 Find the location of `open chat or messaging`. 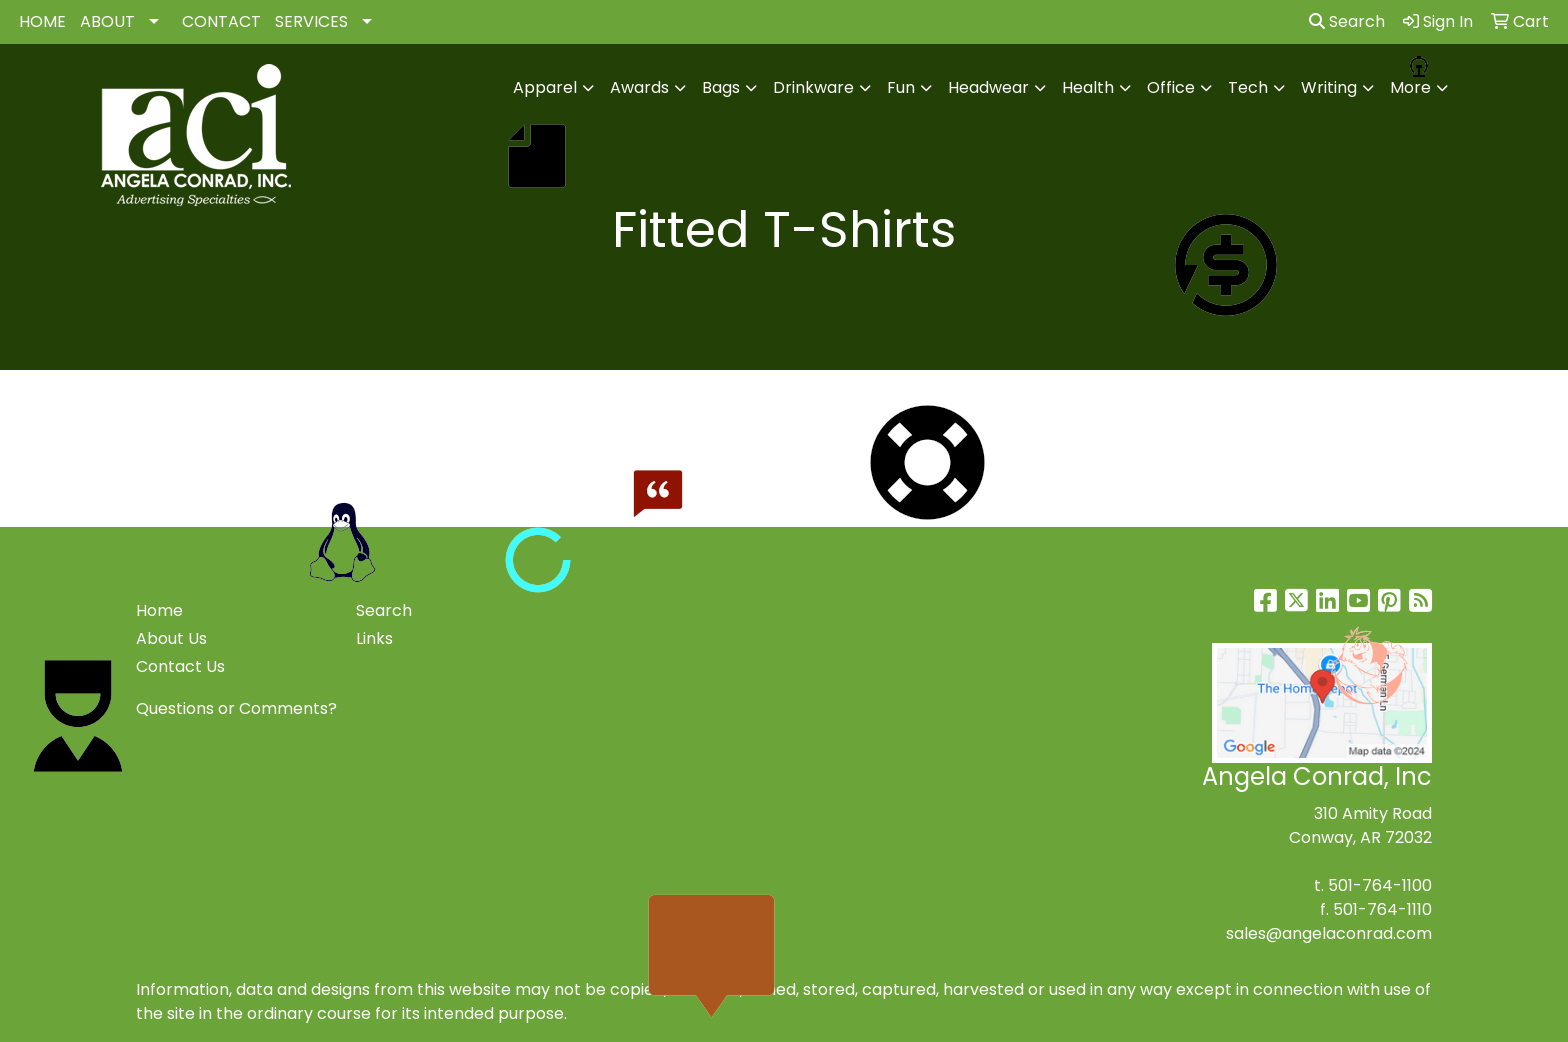

open chat or messaging is located at coordinates (711, 951).